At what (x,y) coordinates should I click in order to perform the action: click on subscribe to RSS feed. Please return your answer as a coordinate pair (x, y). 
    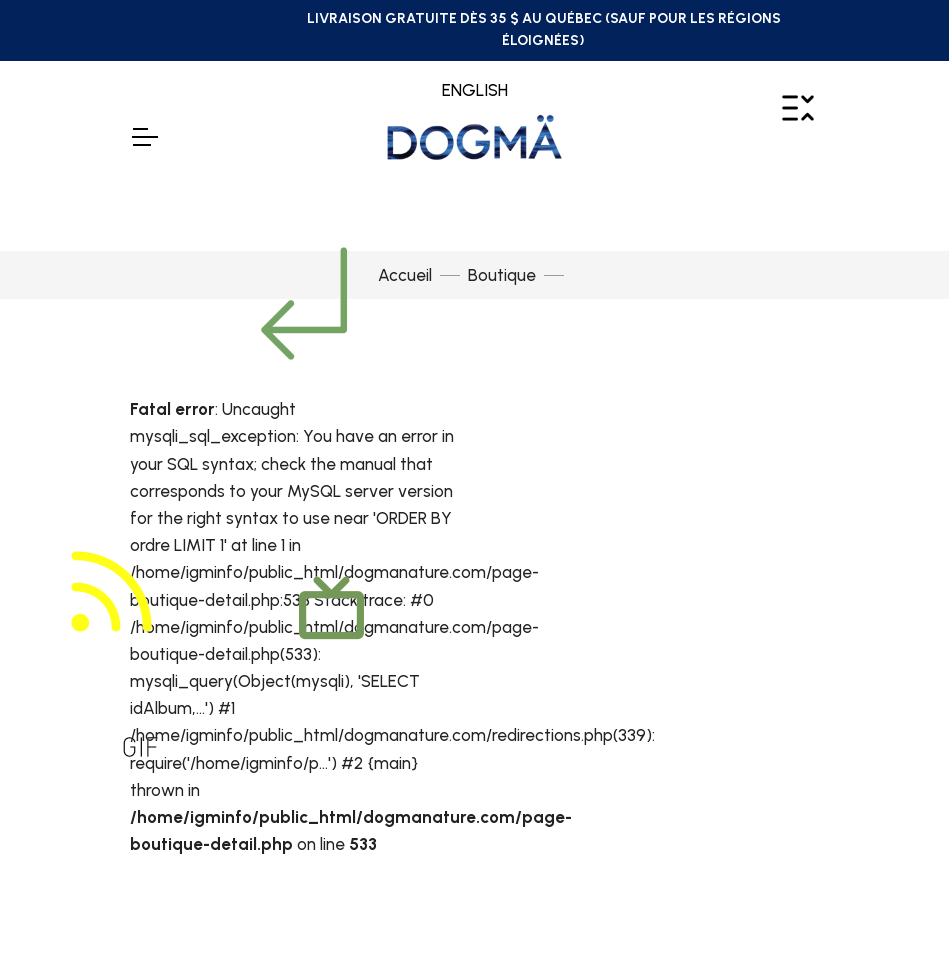
    Looking at the image, I should click on (111, 591).